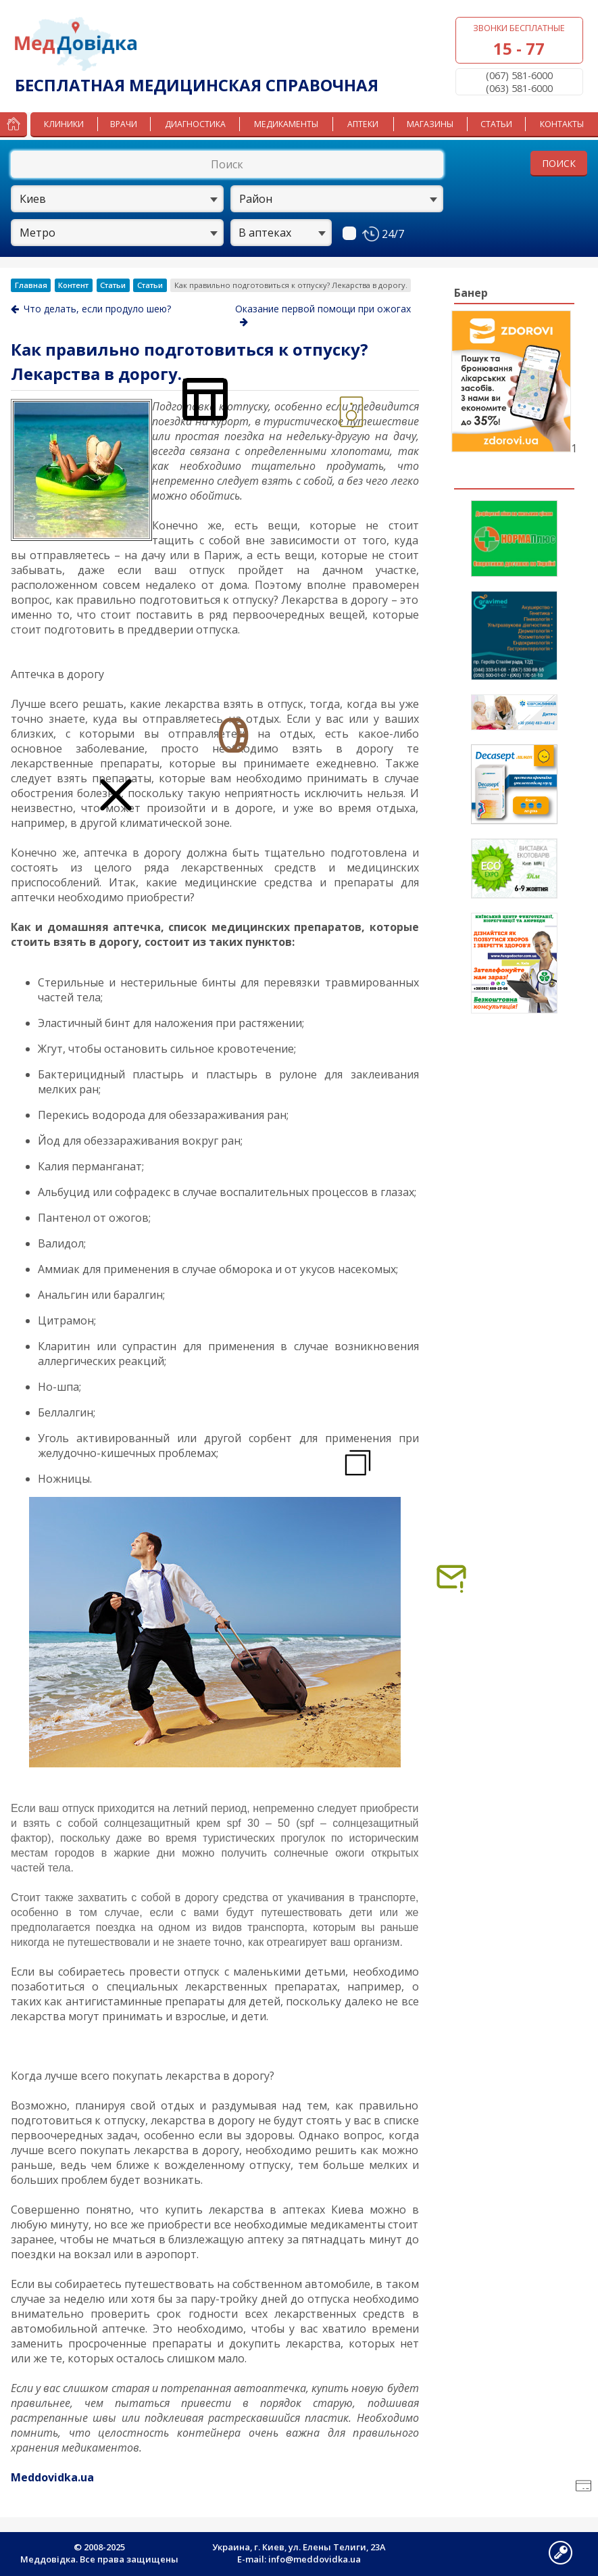 Image resolution: width=598 pixels, height=2576 pixels. What do you see at coordinates (357, 1462) in the screenshot?
I see `copy to clipboard` at bounding box center [357, 1462].